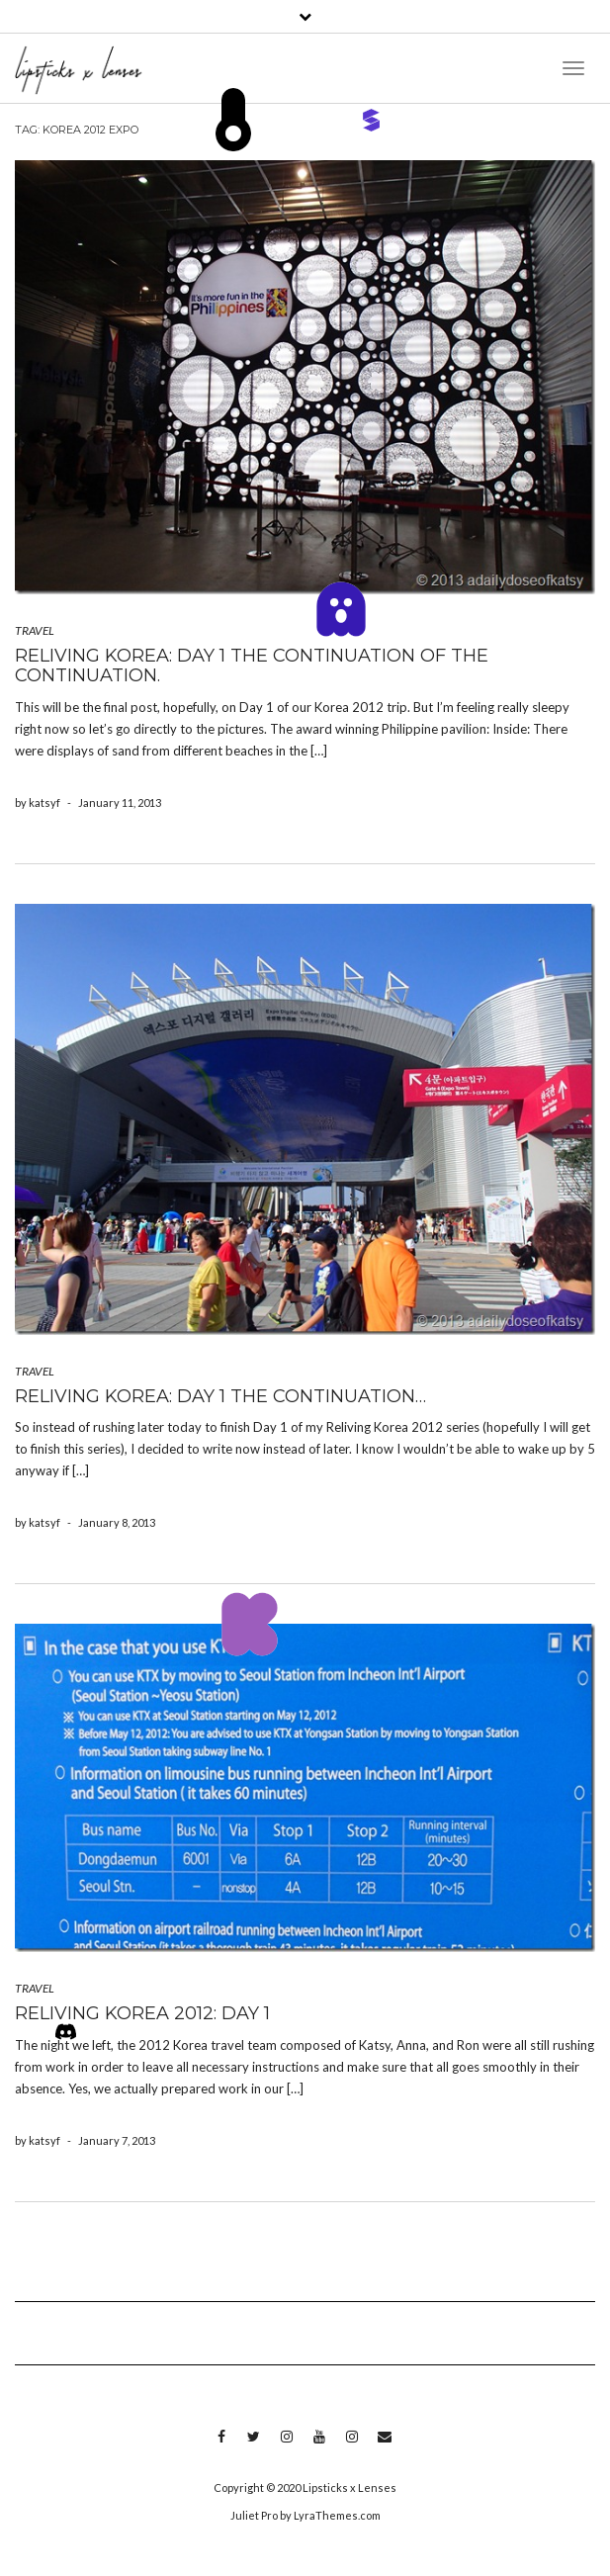 The image size is (610, 2576). Describe the element at coordinates (371, 120) in the screenshot. I see `open Spark AR Studio application` at that location.